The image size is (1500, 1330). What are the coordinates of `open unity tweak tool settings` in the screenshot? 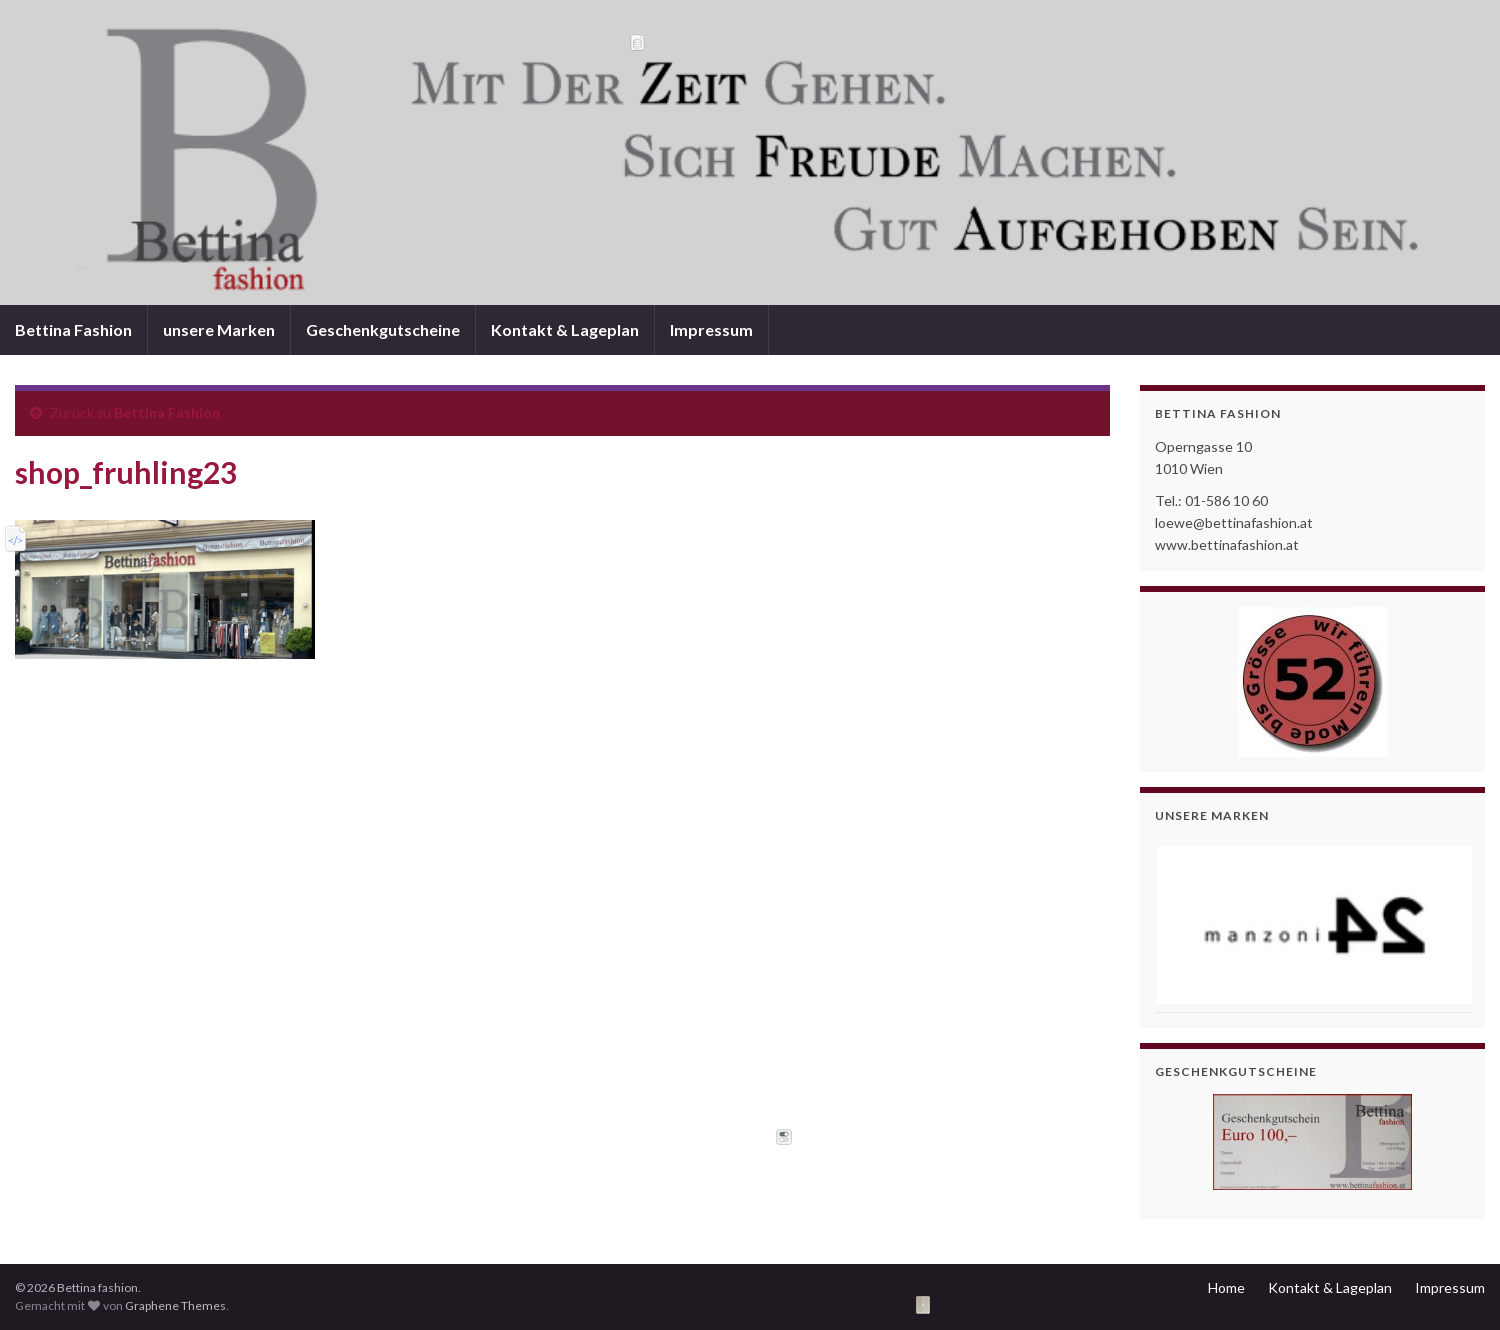 It's located at (784, 1137).